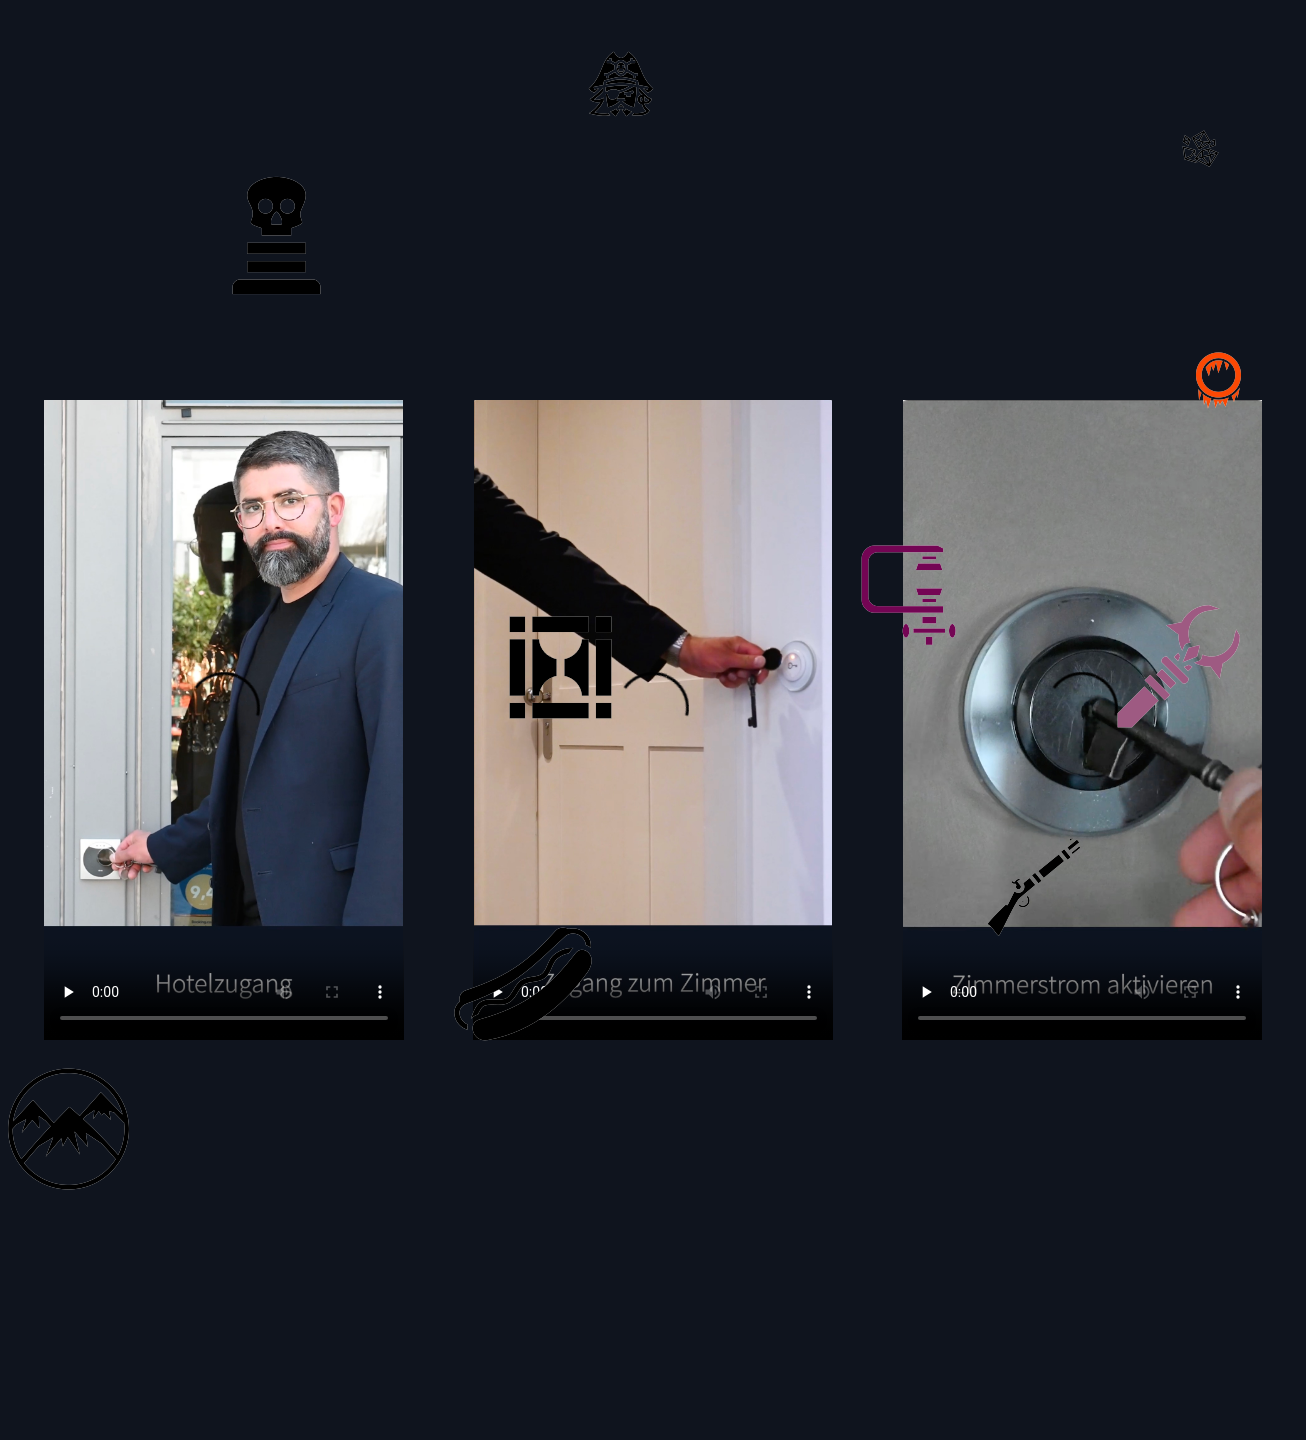 The height and width of the screenshot is (1440, 1306). I want to click on view mountain or hiking trails, so click(68, 1128).